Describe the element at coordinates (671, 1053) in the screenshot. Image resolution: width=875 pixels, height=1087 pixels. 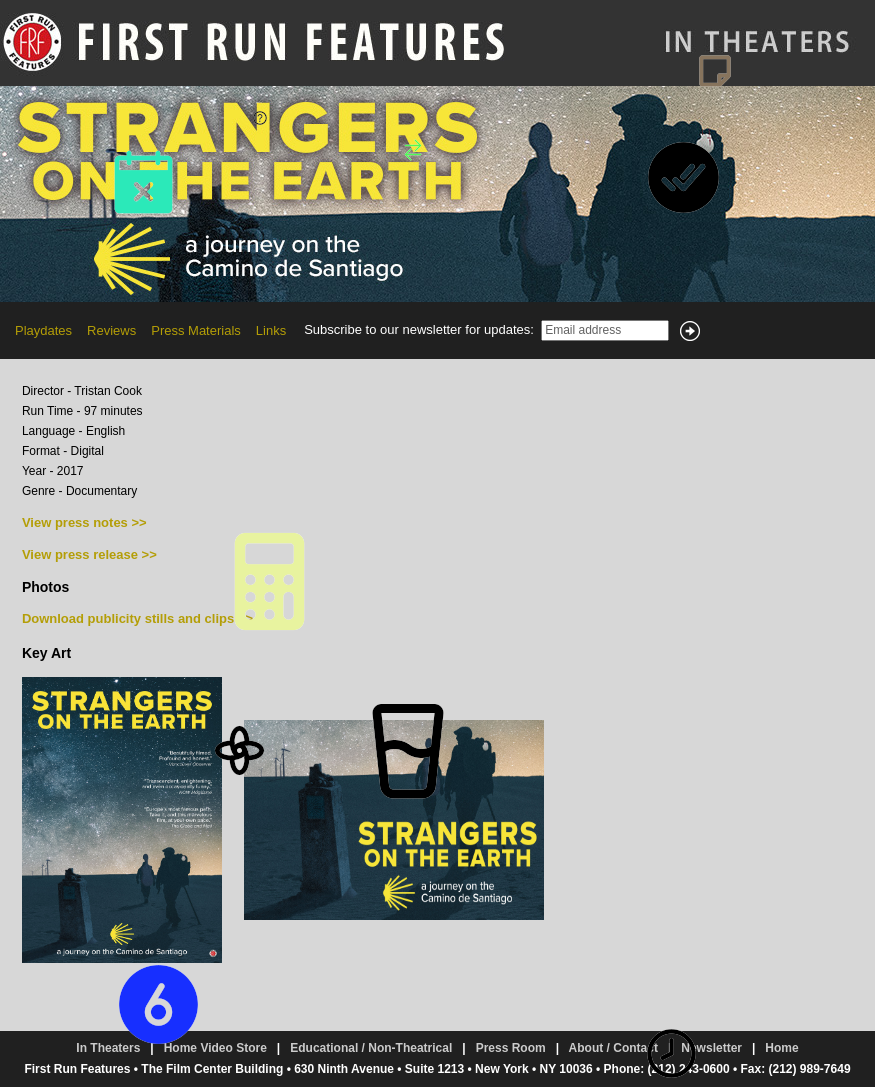
I see `indicates 8 o'clock time` at that location.